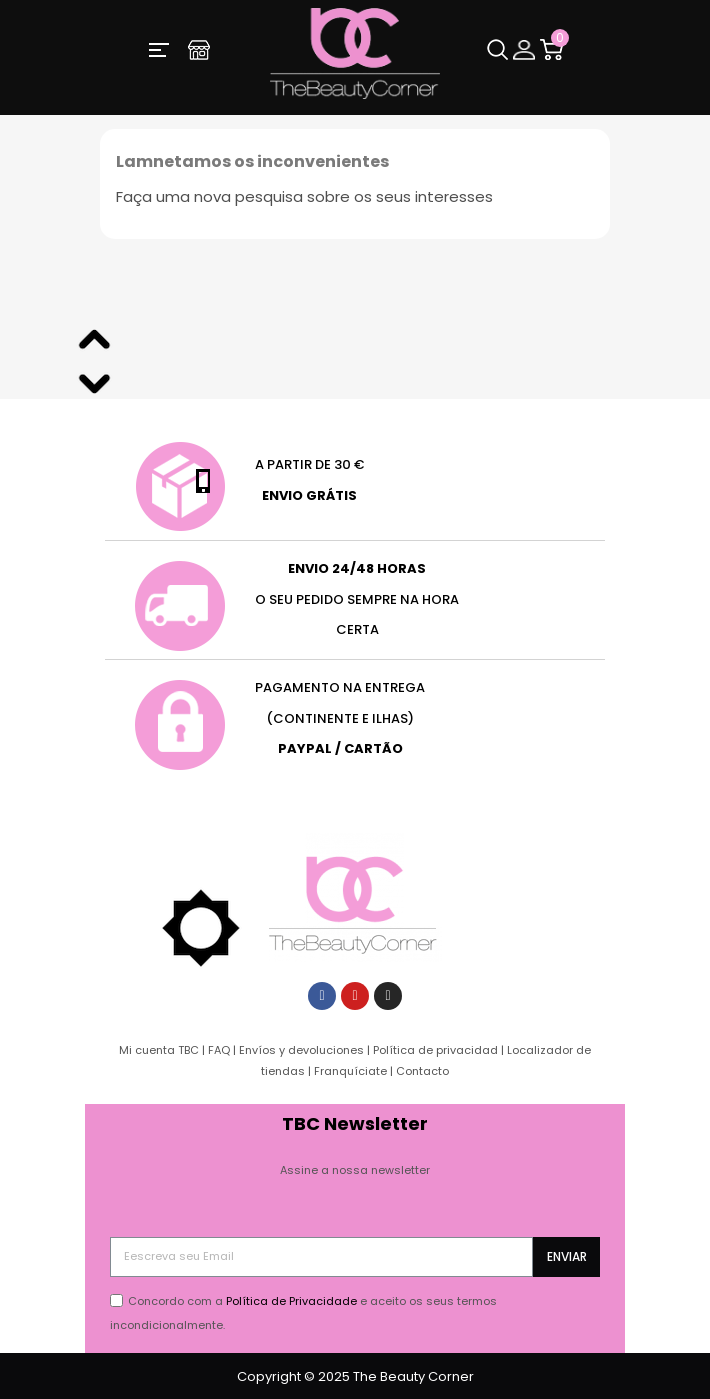 Image resolution: width=710 pixels, height=1399 pixels. I want to click on expand to show more content, so click(94, 361).